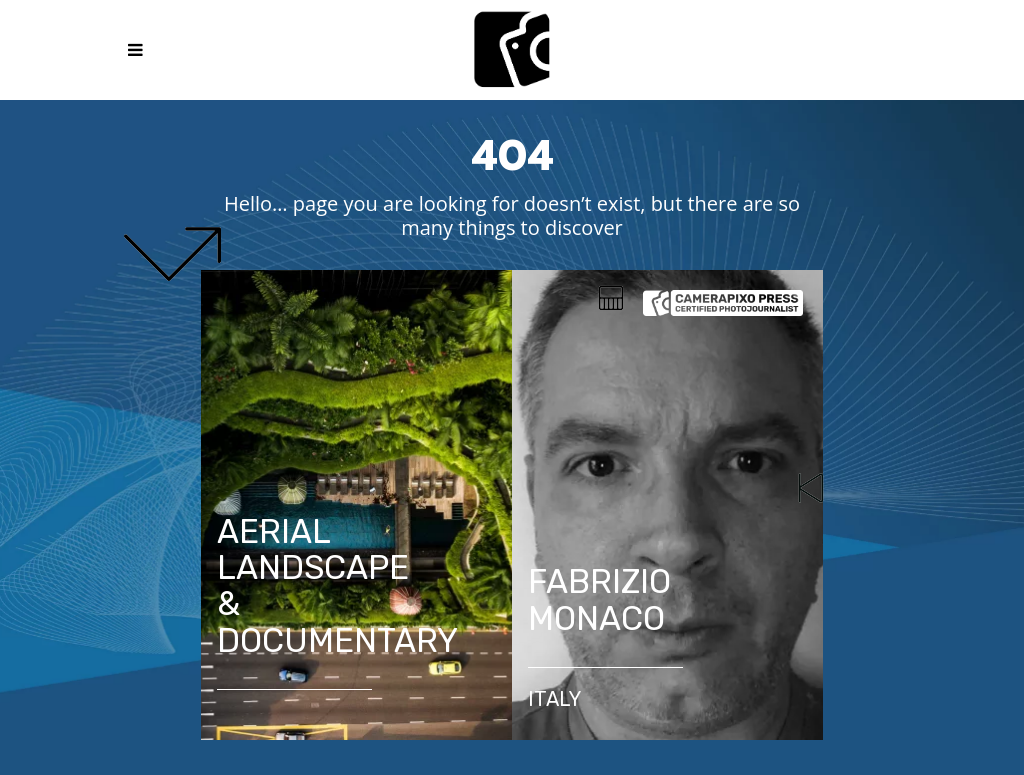 This screenshot has width=1024, height=775. I want to click on toggle bottom panel visibility, so click(611, 298).